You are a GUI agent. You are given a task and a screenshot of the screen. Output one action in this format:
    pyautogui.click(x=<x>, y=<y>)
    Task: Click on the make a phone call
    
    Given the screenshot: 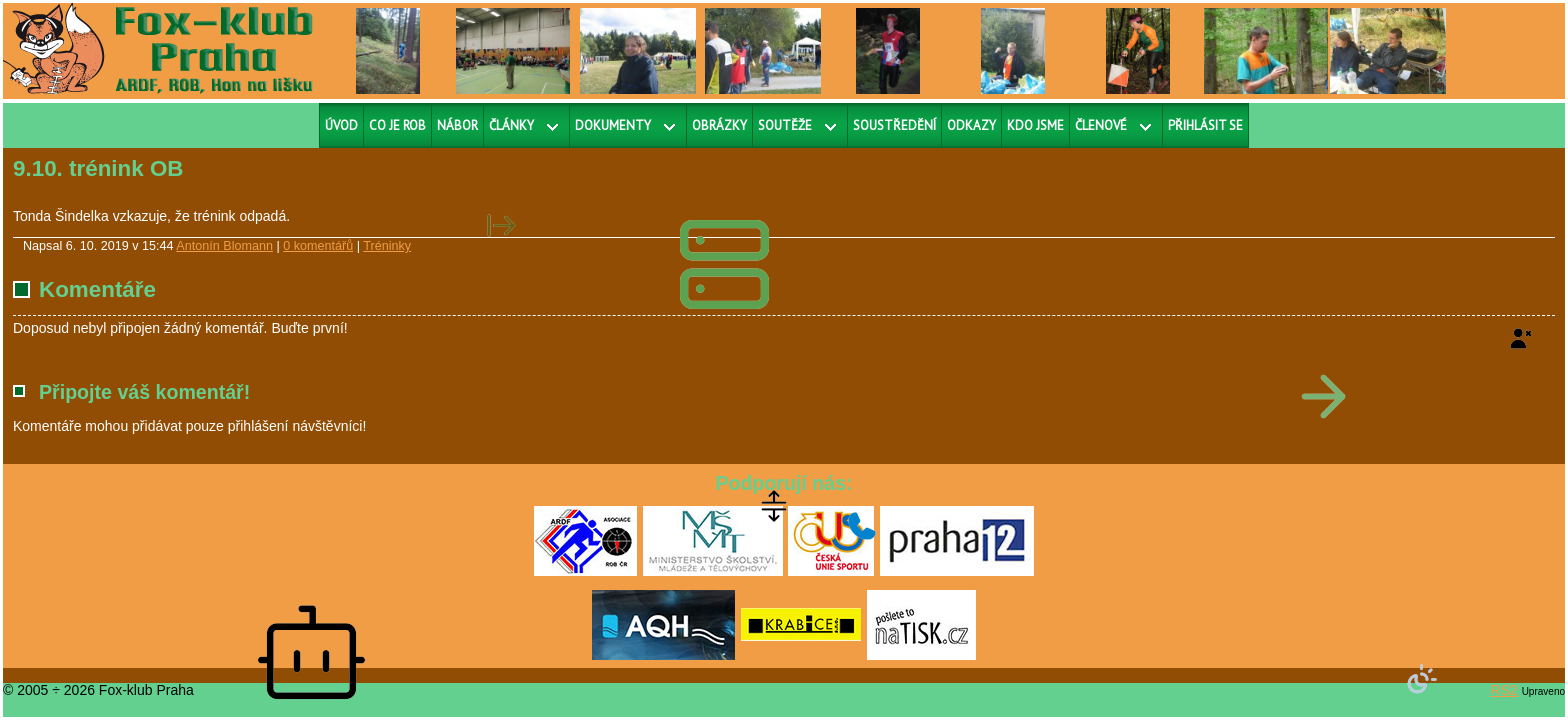 What is the action you would take?
    pyautogui.click(x=861, y=526)
    